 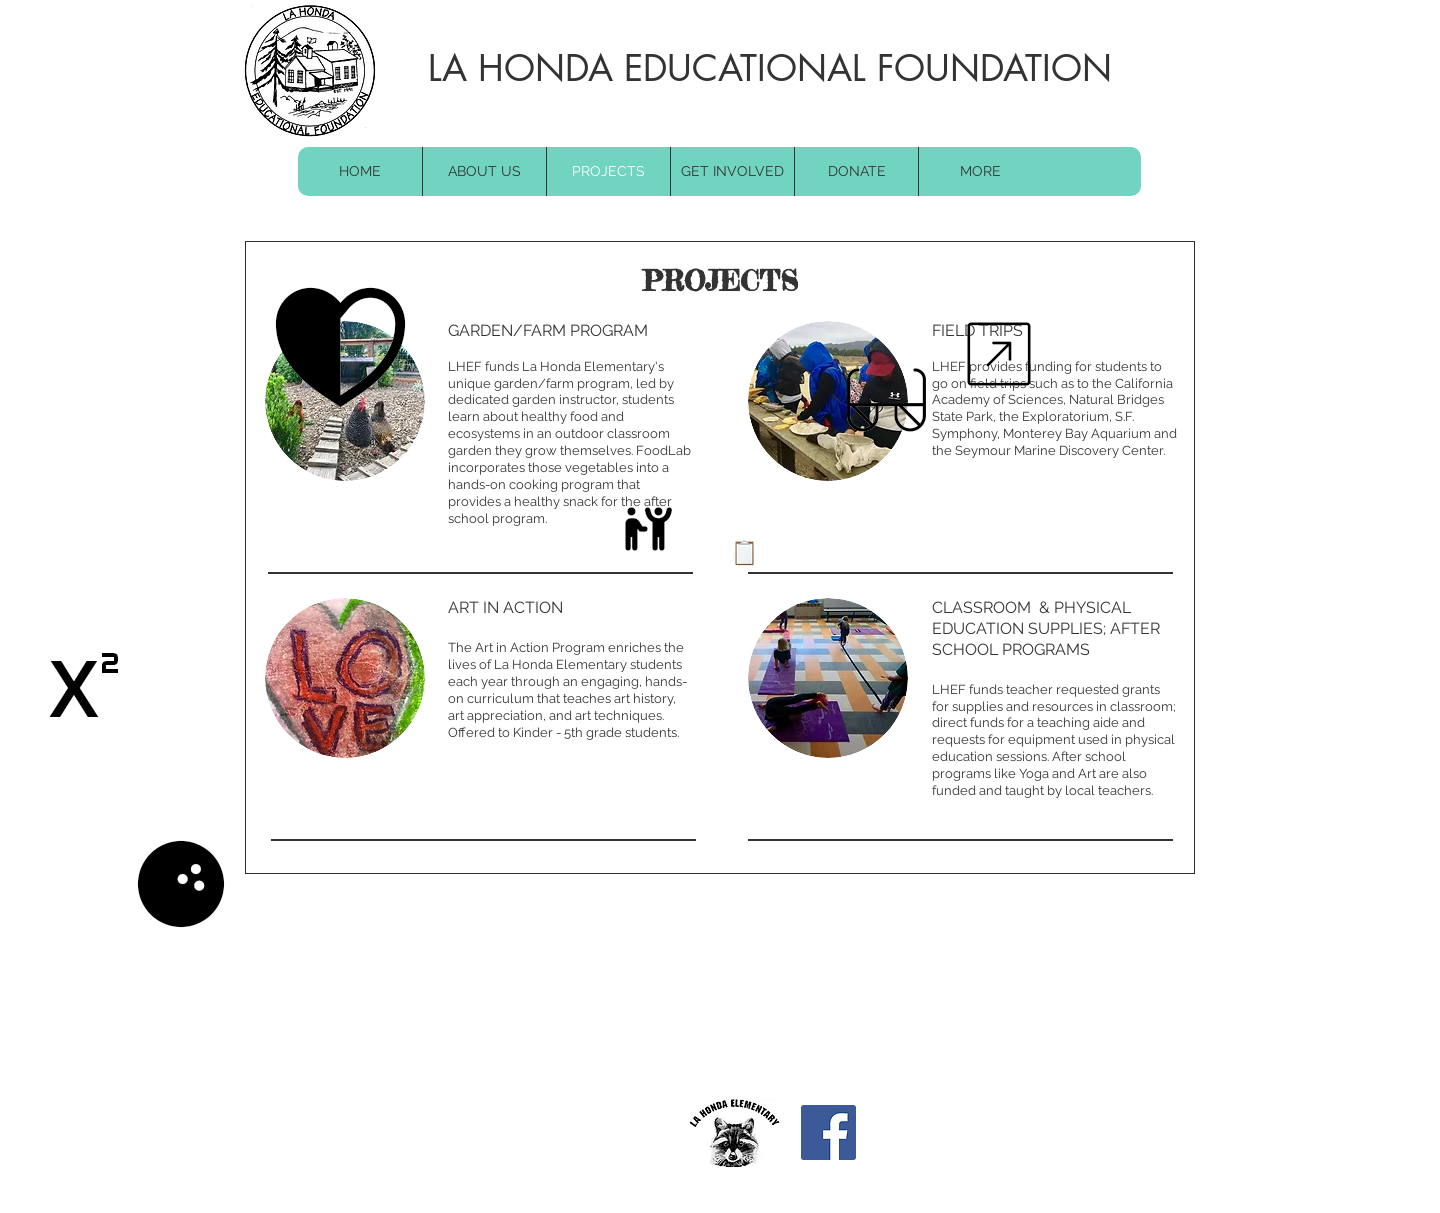 I want to click on open link in new window, so click(x=999, y=354).